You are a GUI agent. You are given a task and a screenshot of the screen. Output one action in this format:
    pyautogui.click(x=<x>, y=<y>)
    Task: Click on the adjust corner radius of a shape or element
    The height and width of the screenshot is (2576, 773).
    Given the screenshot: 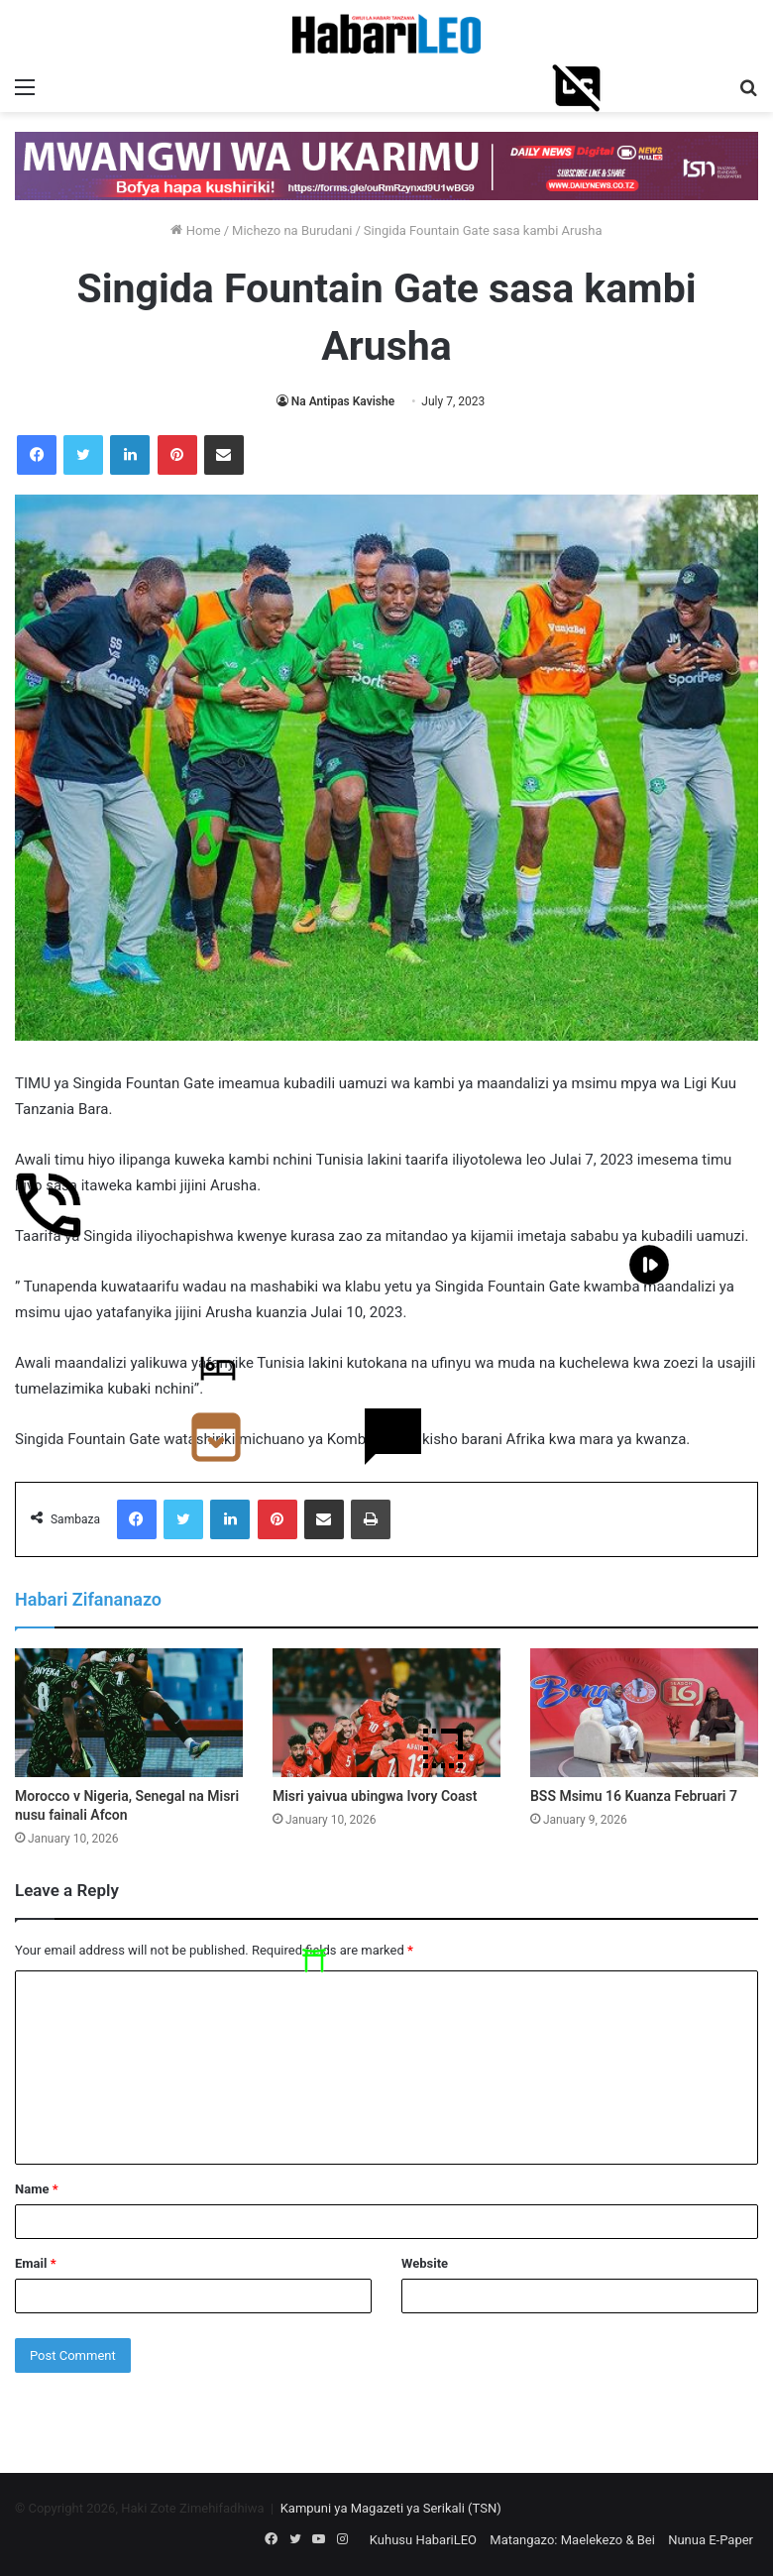 What is the action you would take?
    pyautogui.click(x=443, y=1748)
    